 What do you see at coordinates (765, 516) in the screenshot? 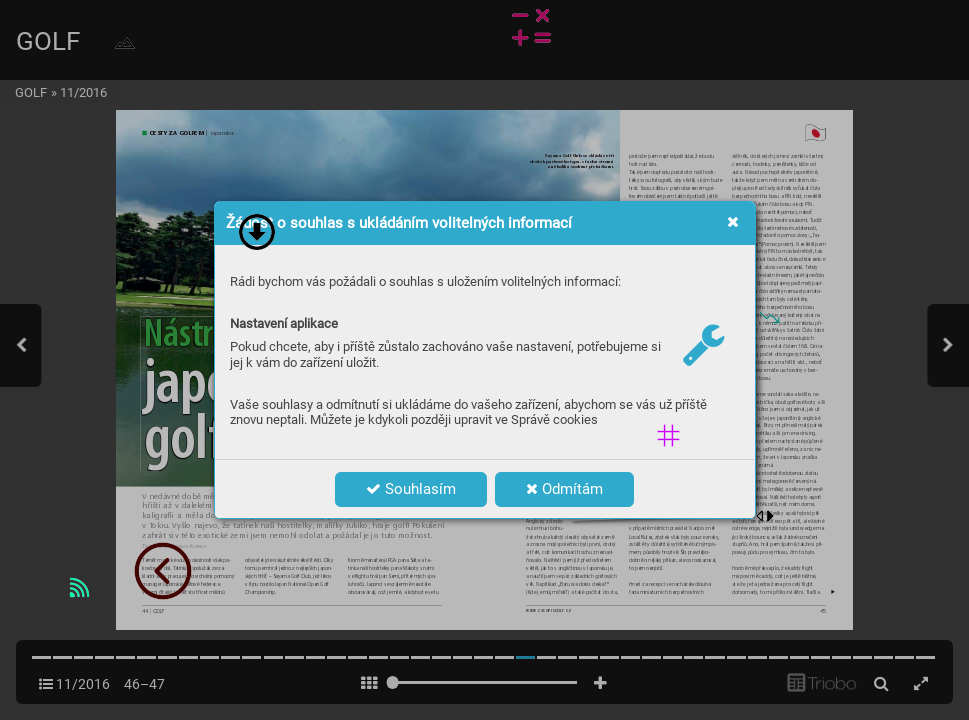
I see `switch to the left panel or view` at bounding box center [765, 516].